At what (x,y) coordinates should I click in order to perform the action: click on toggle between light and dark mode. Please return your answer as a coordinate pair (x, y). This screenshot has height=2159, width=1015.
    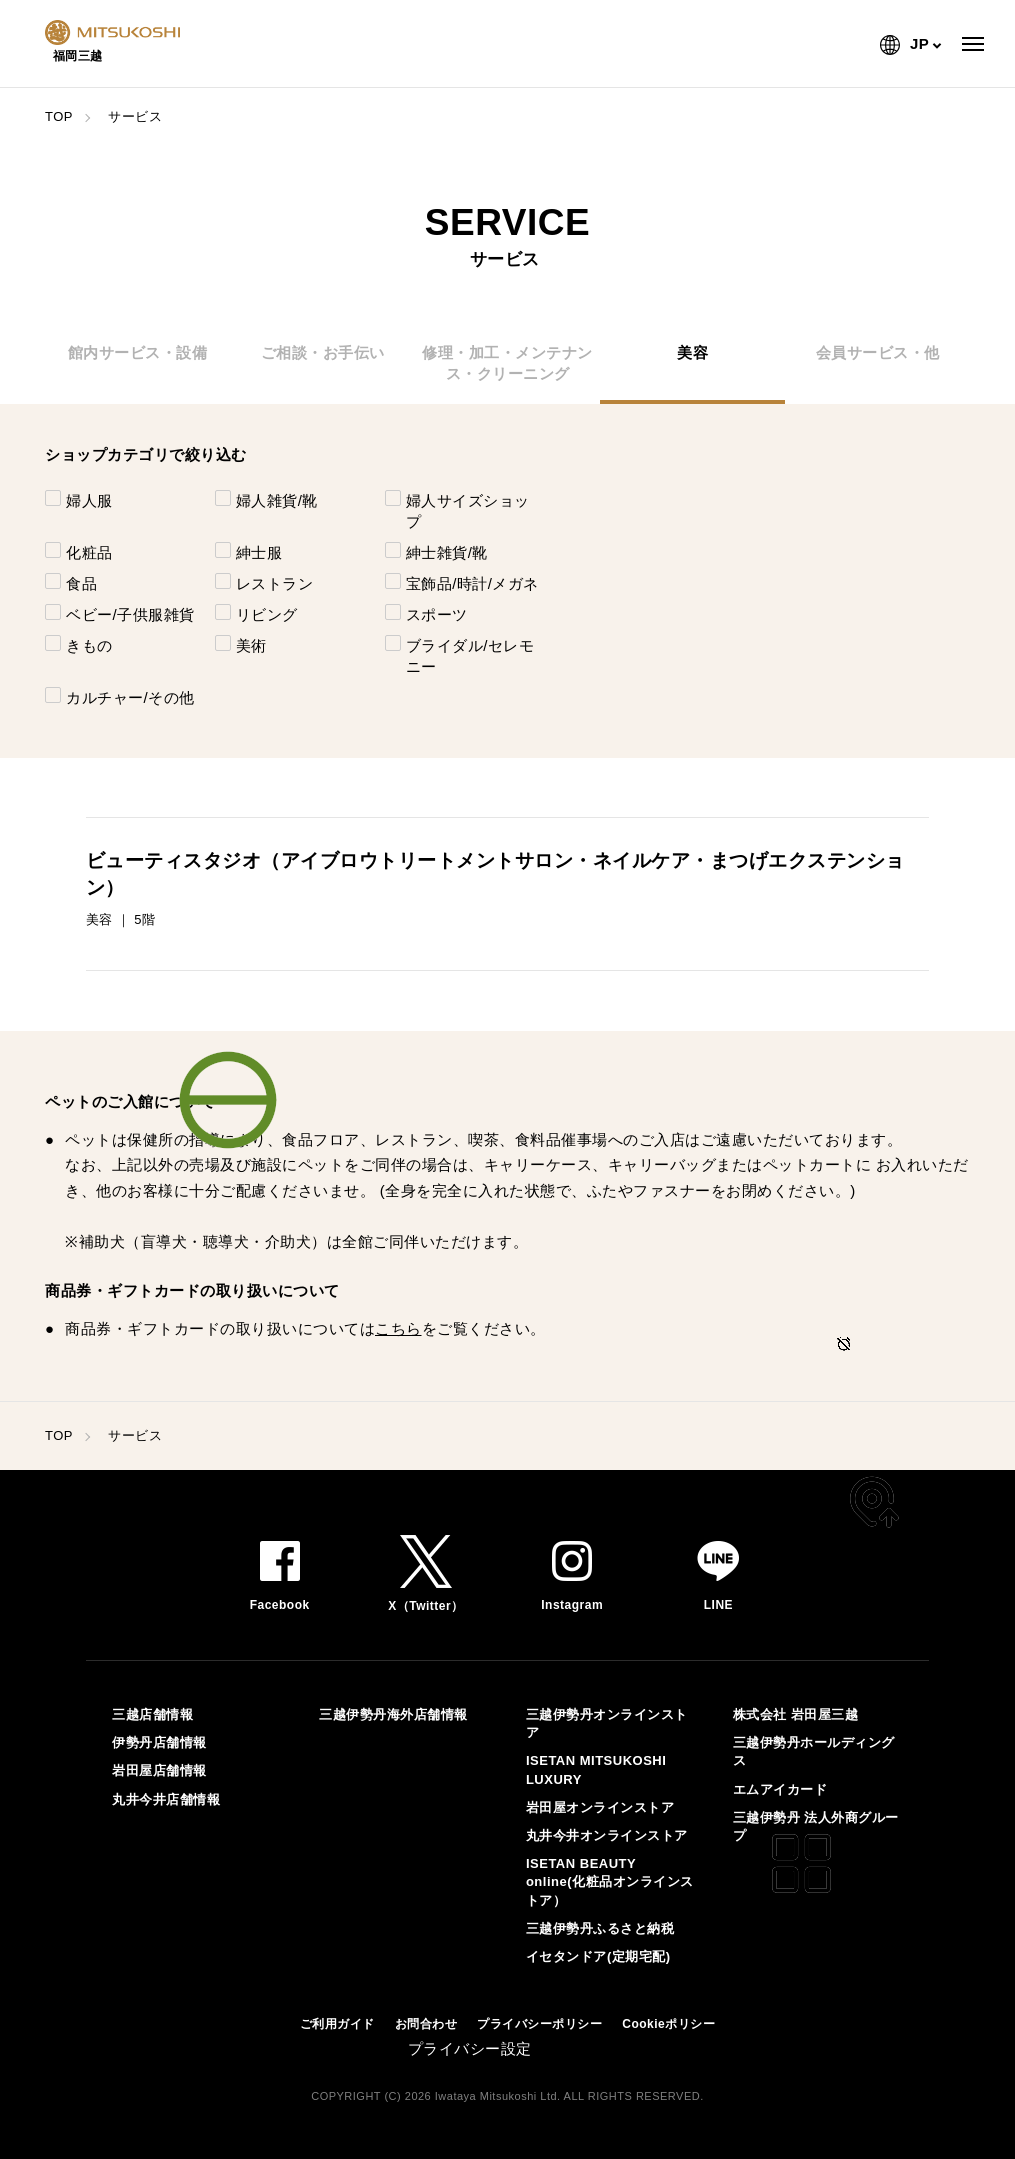
    Looking at the image, I should click on (228, 1100).